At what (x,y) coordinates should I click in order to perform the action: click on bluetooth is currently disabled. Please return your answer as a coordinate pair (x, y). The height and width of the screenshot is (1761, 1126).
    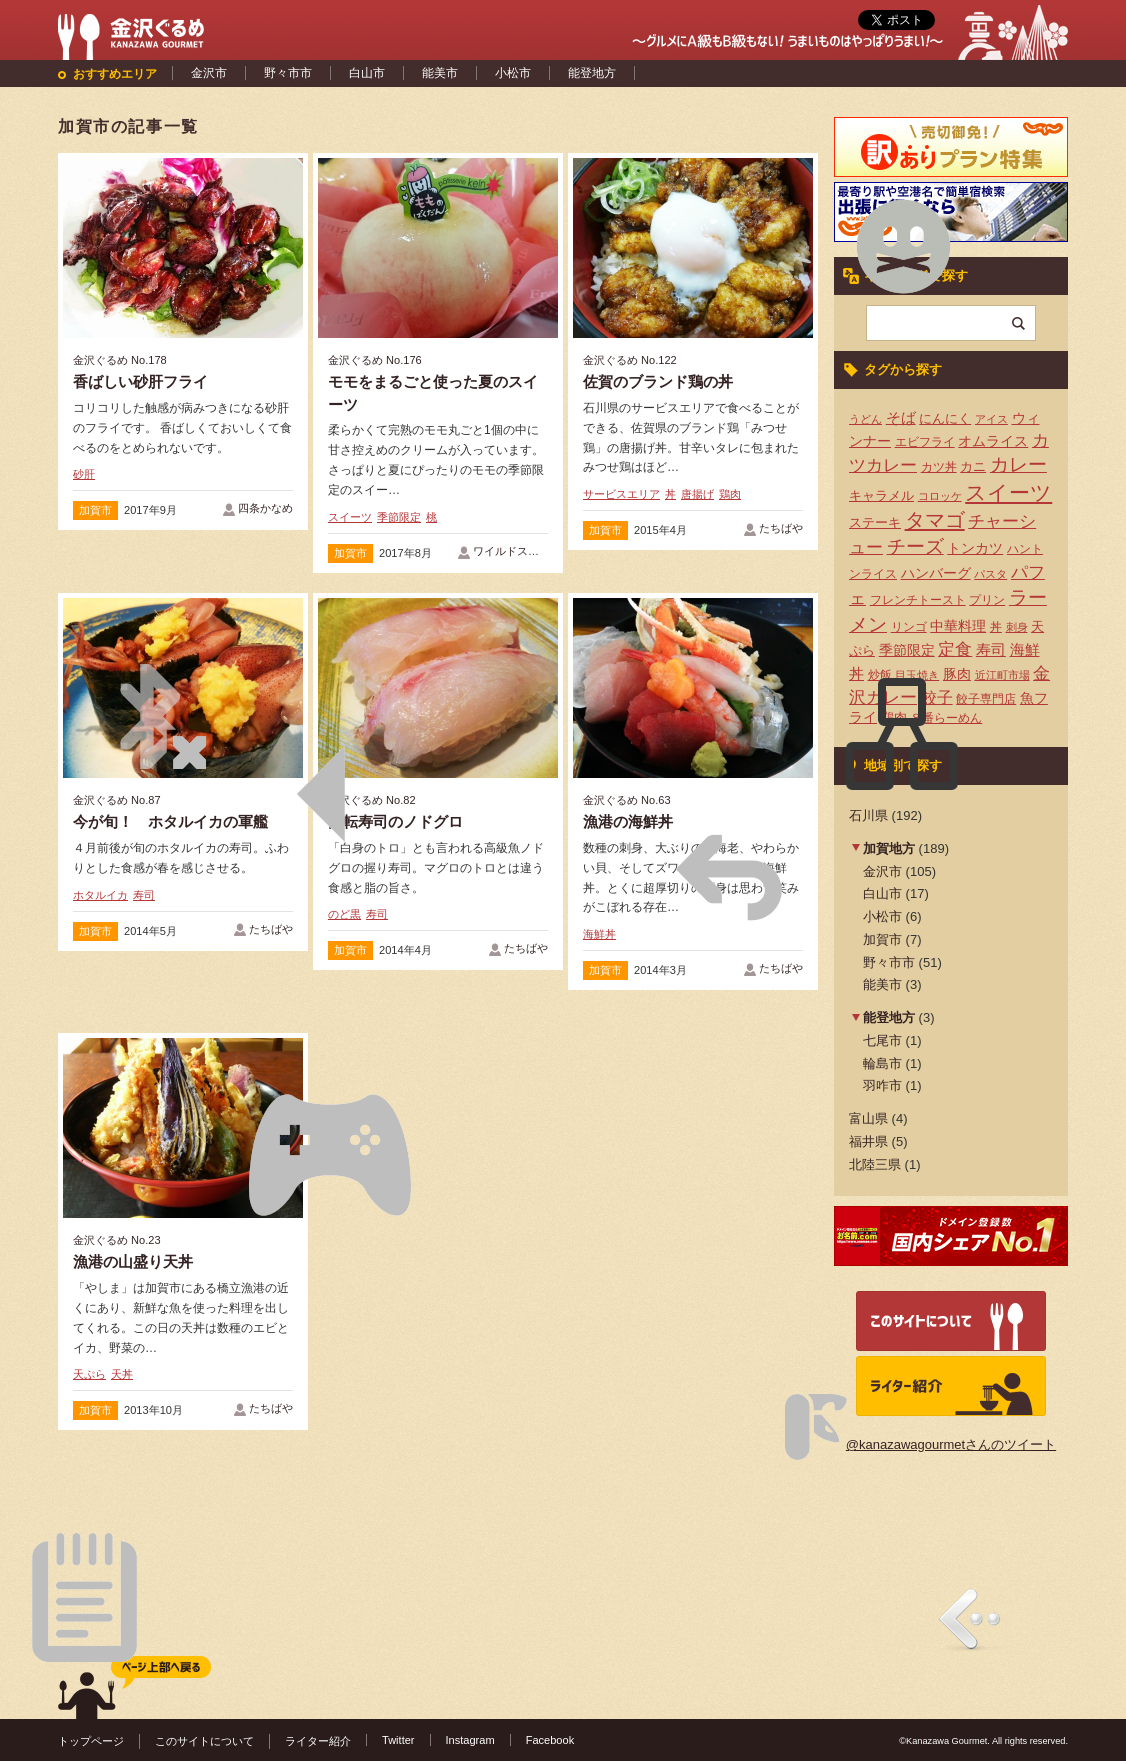
    Looking at the image, I should click on (153, 716).